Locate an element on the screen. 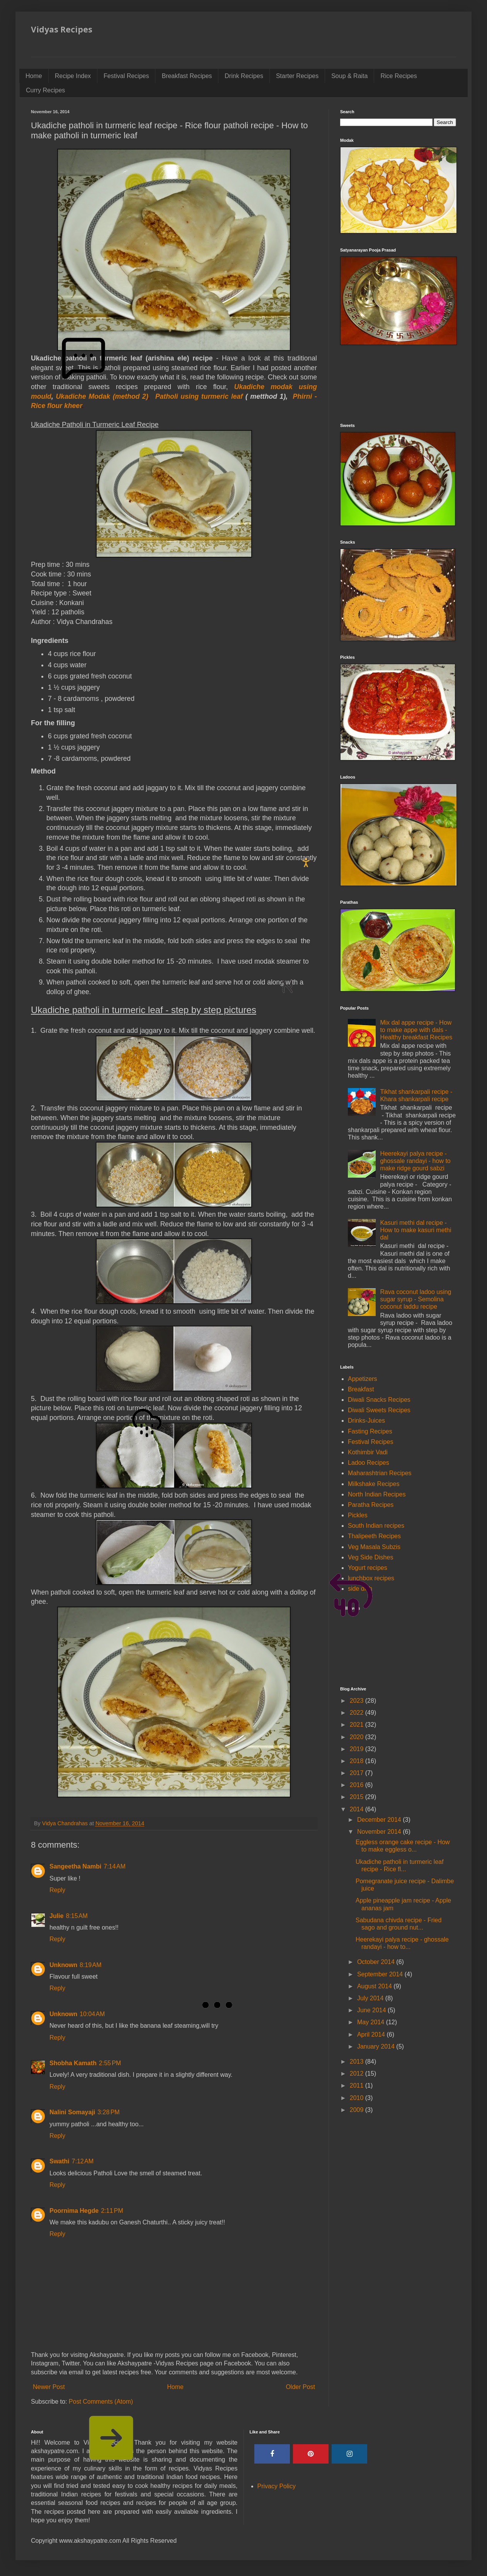  access more options or actions is located at coordinates (217, 2005).